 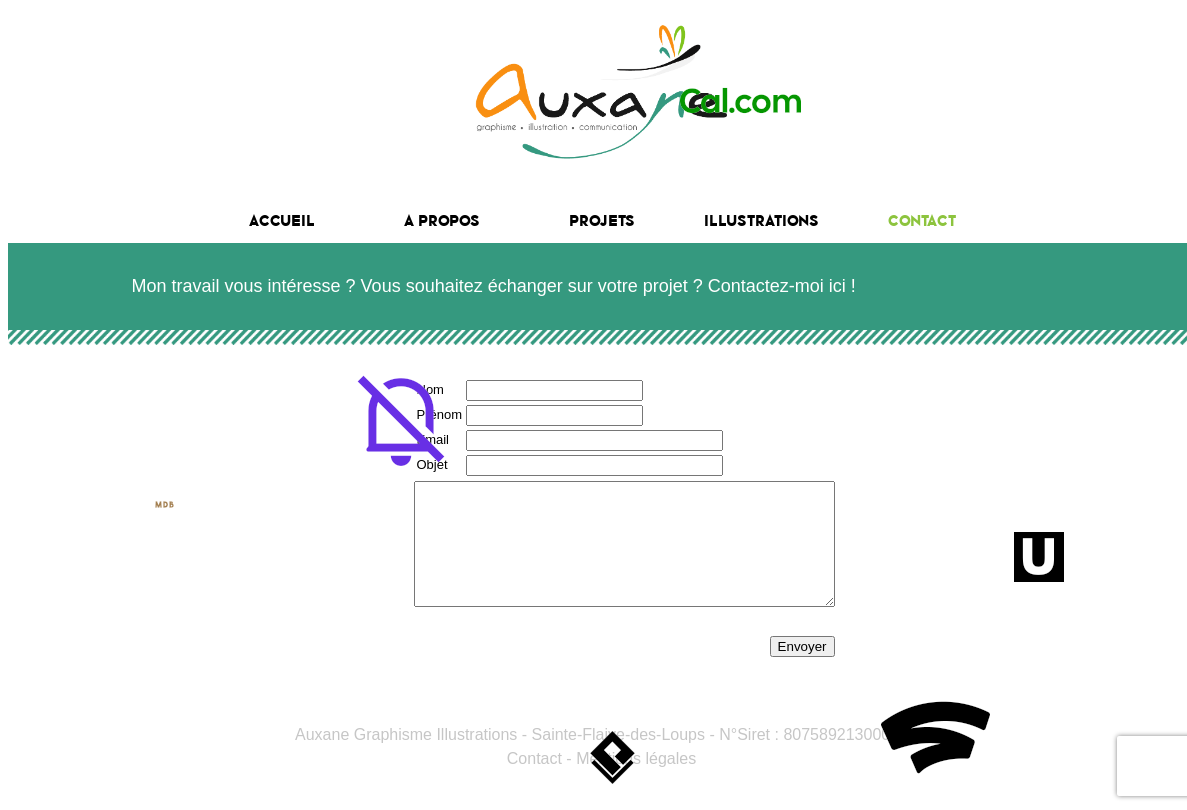 What do you see at coordinates (164, 504) in the screenshot?
I see `MDBootstrap brand logo` at bounding box center [164, 504].